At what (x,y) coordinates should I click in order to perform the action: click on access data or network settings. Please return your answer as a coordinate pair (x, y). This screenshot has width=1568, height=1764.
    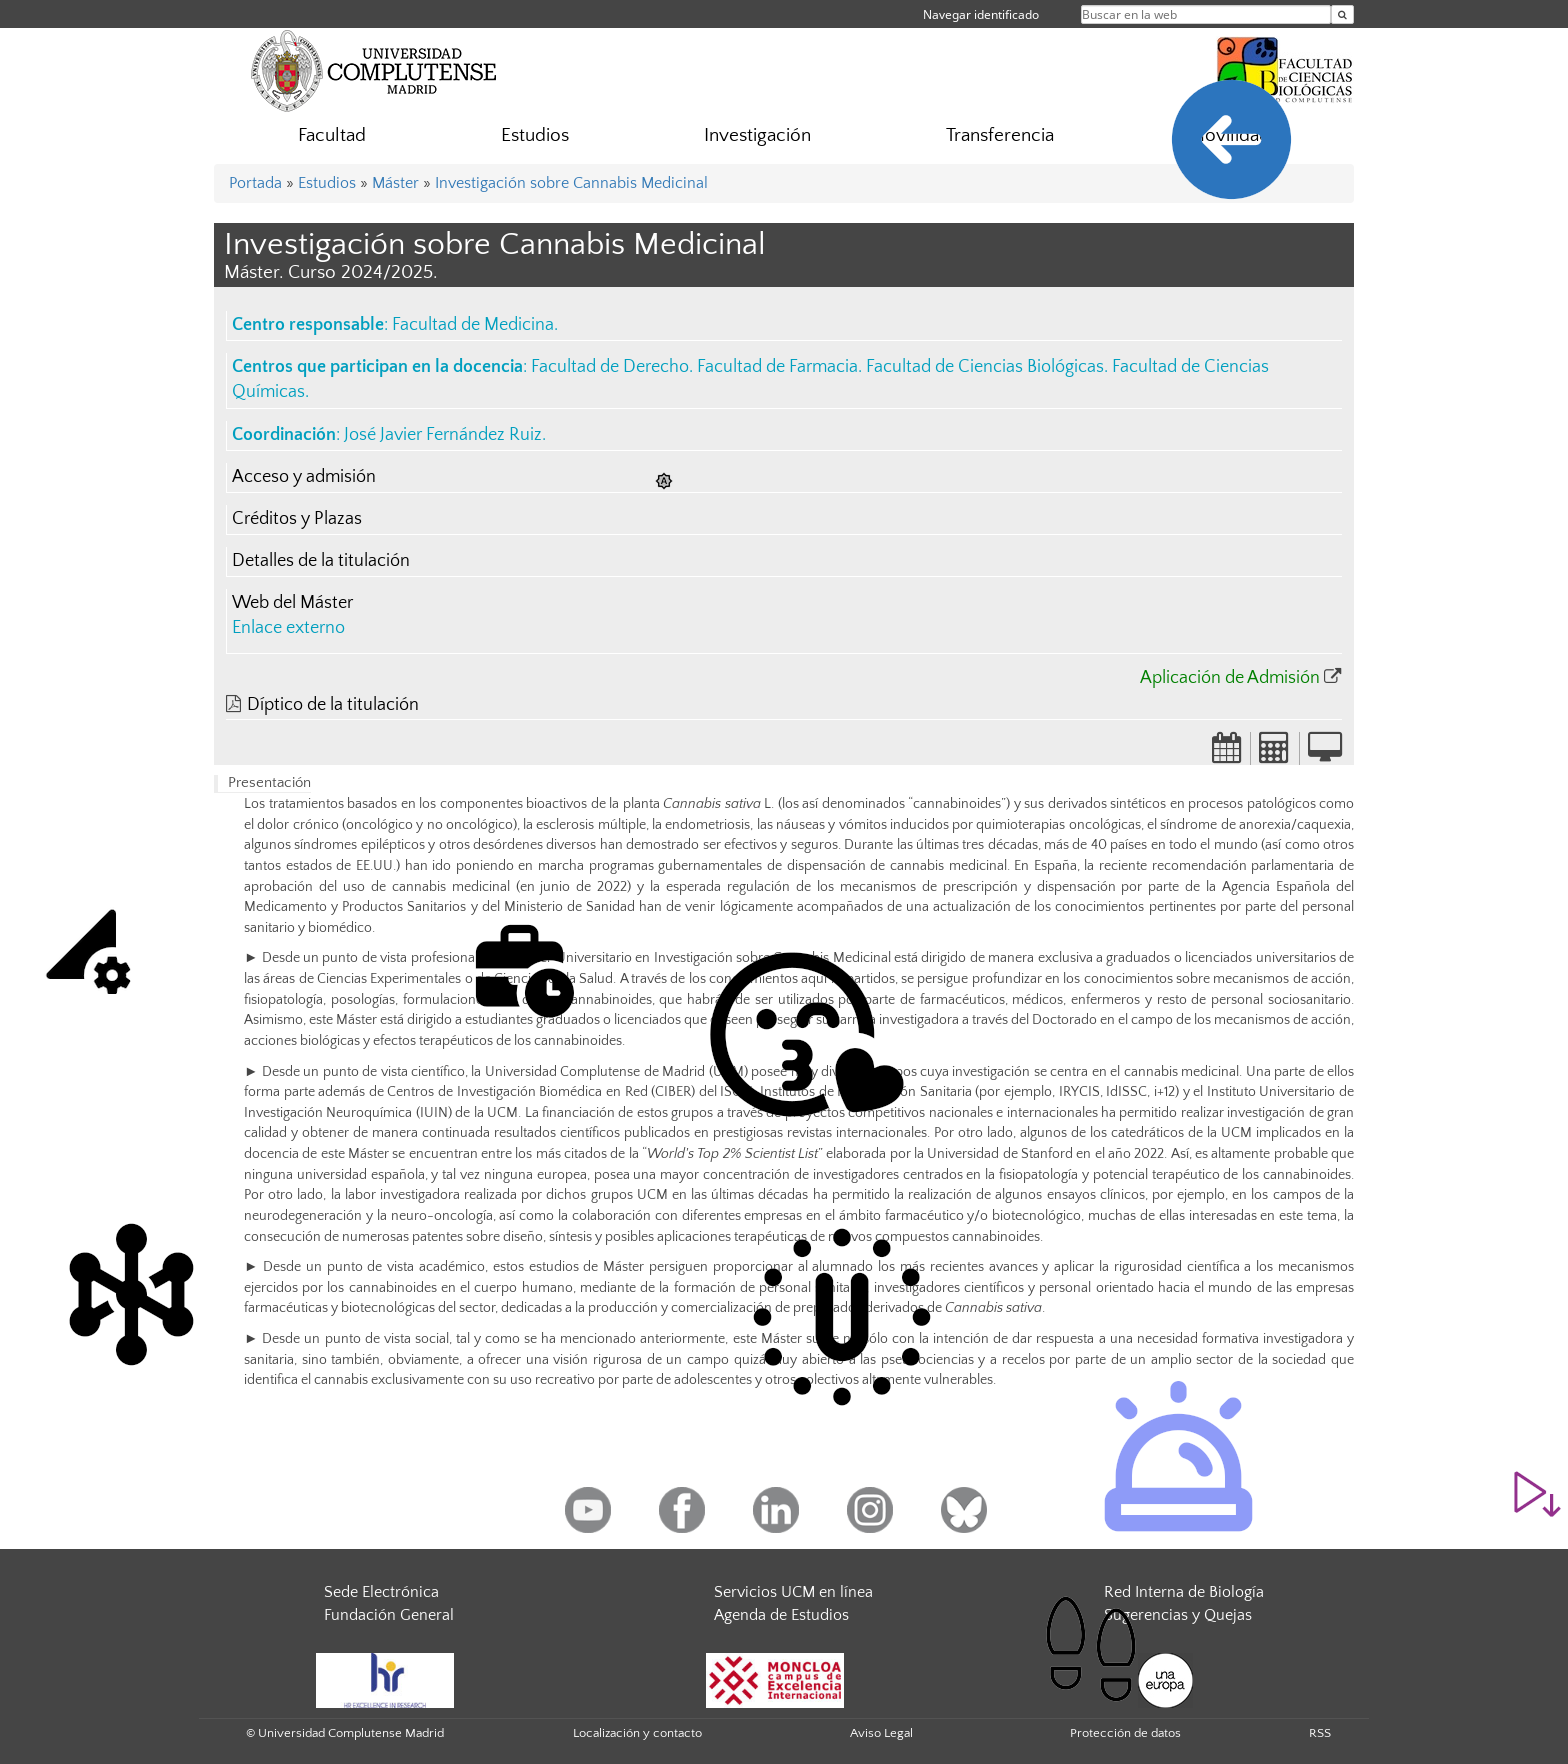
    Looking at the image, I should click on (86, 949).